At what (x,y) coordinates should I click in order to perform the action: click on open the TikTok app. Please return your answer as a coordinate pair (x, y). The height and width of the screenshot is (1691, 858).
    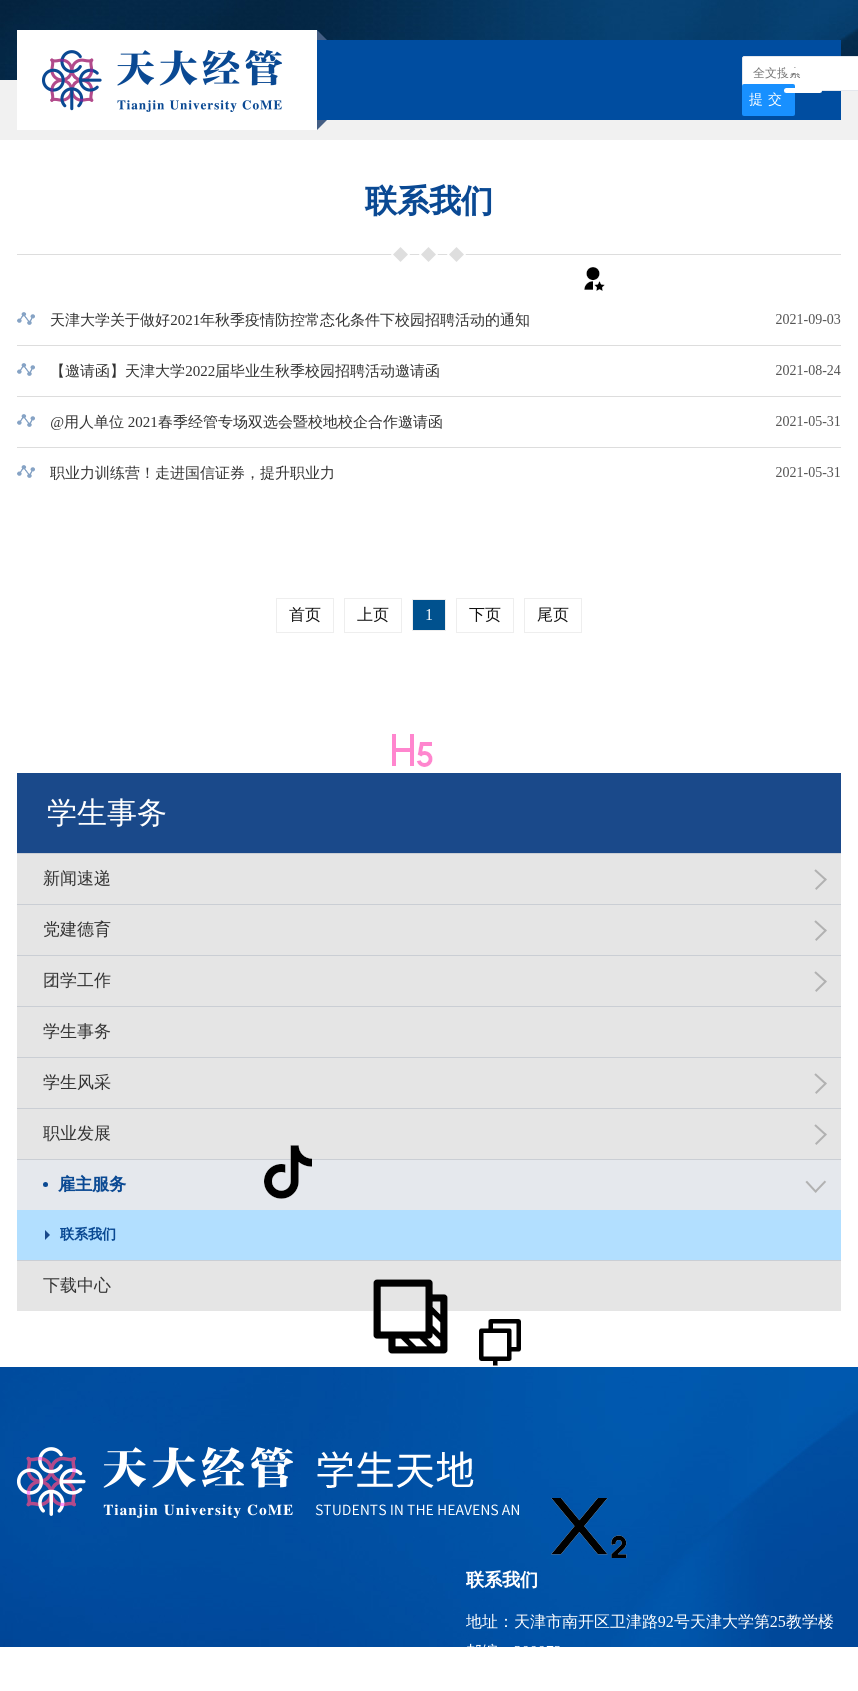
    Looking at the image, I should click on (288, 1172).